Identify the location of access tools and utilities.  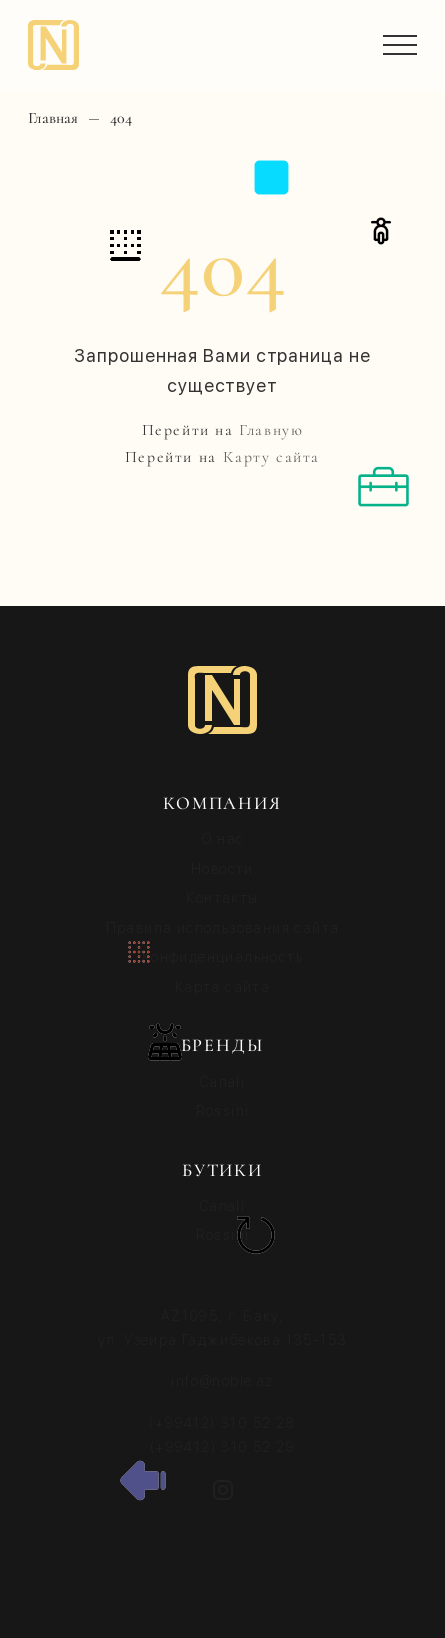
(383, 488).